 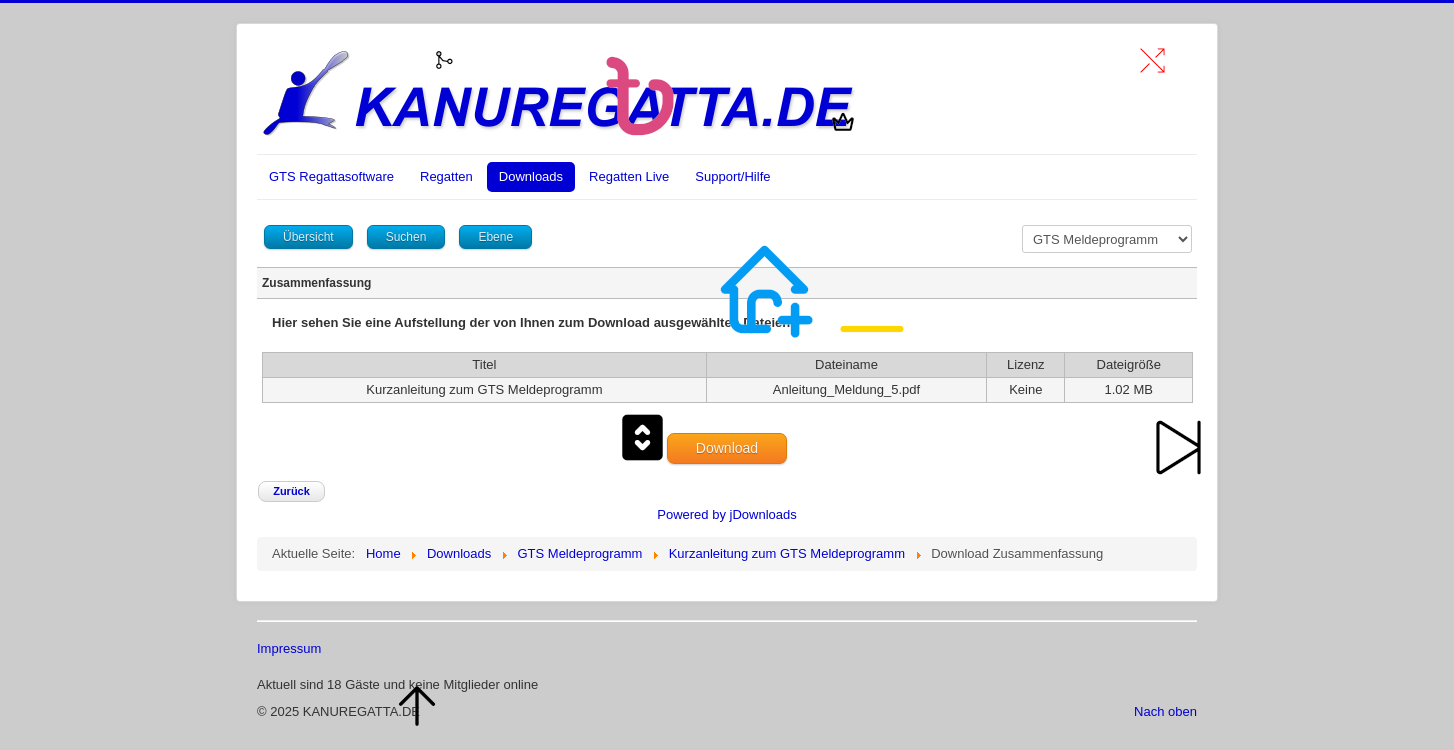 I want to click on add a new home or address, so click(x=764, y=289).